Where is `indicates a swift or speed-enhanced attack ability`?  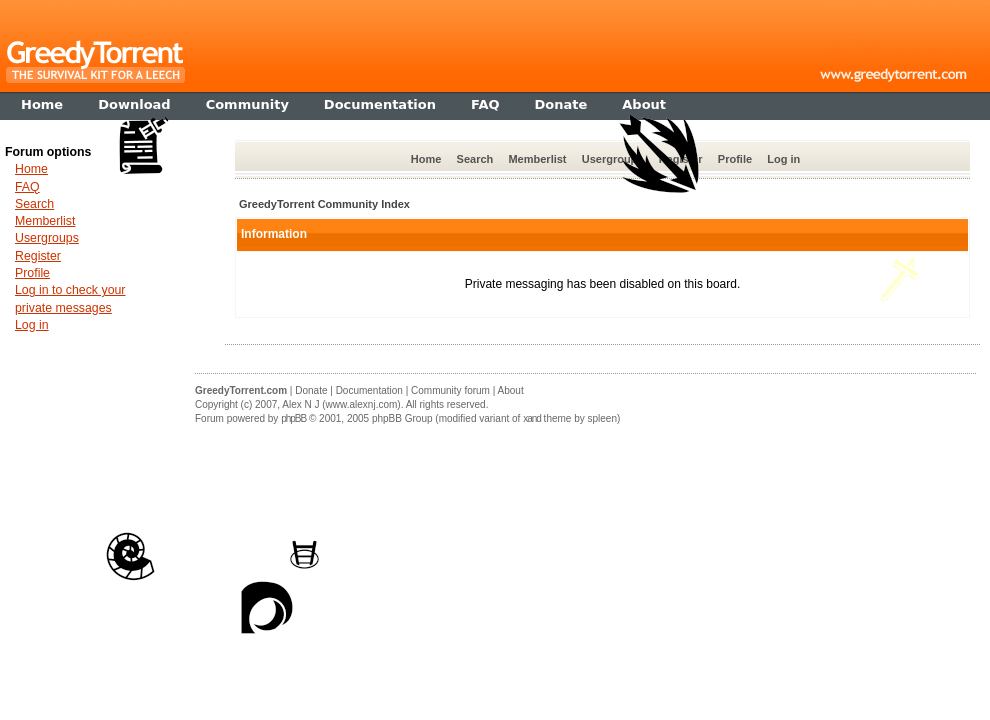
indicates a swift or speed-enhanced attack ability is located at coordinates (659, 153).